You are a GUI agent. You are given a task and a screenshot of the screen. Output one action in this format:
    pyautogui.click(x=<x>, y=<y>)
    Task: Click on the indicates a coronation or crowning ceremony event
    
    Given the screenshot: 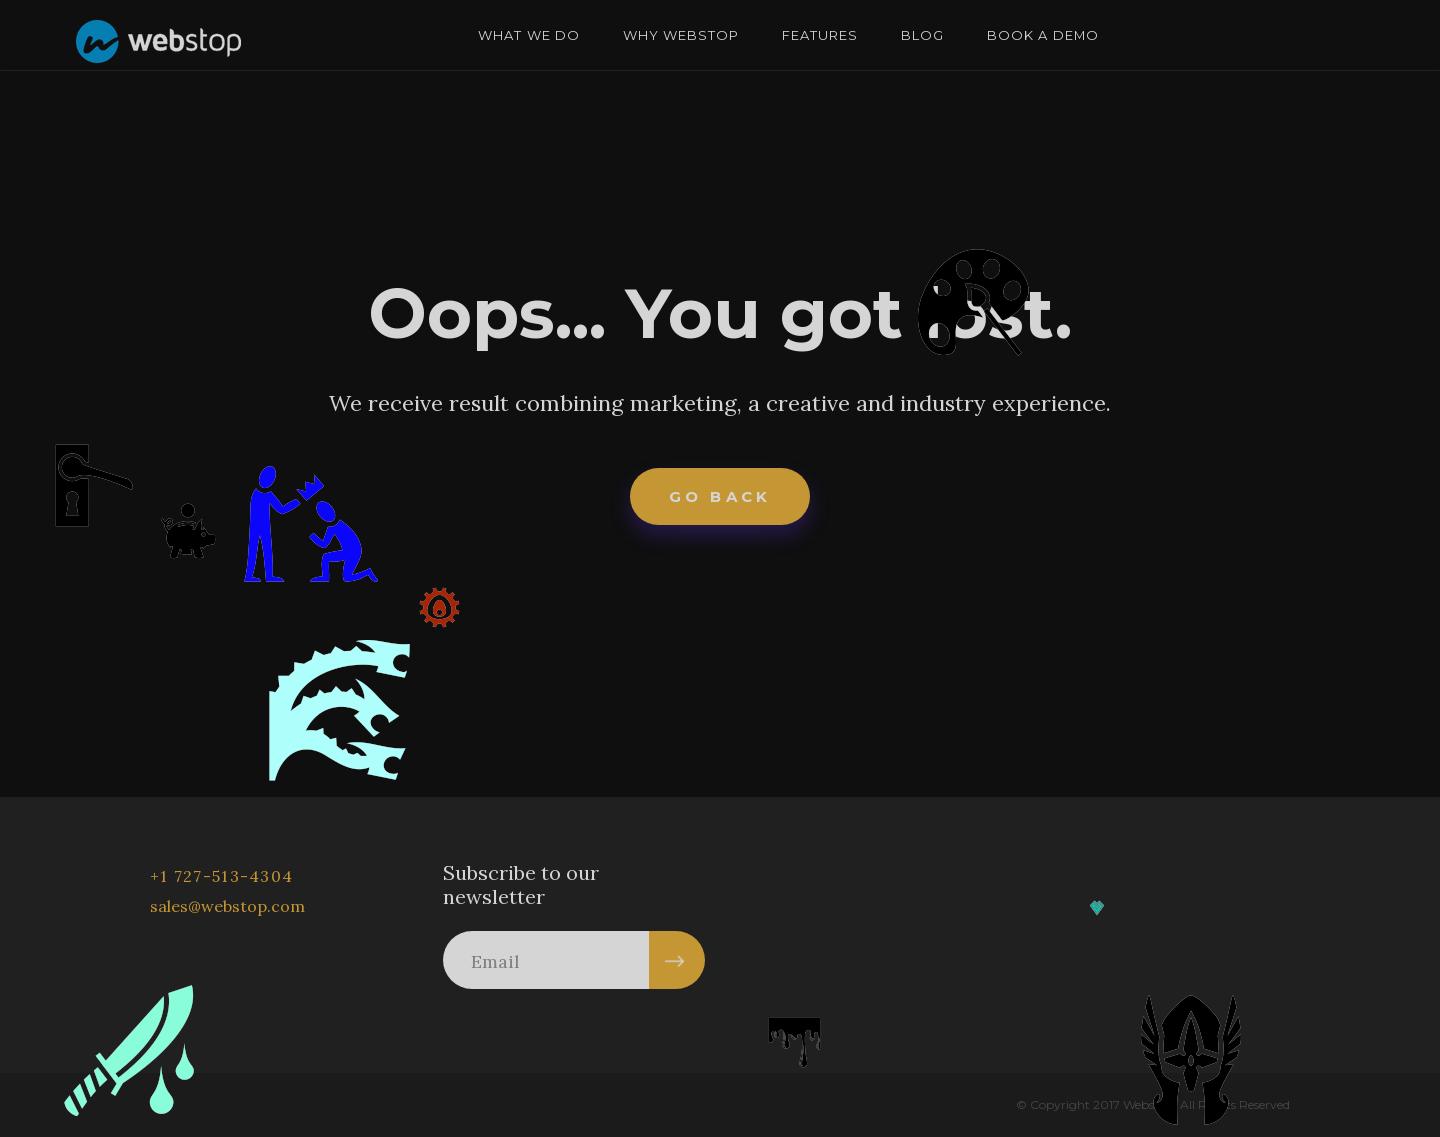 What is the action you would take?
    pyautogui.click(x=311, y=524)
    